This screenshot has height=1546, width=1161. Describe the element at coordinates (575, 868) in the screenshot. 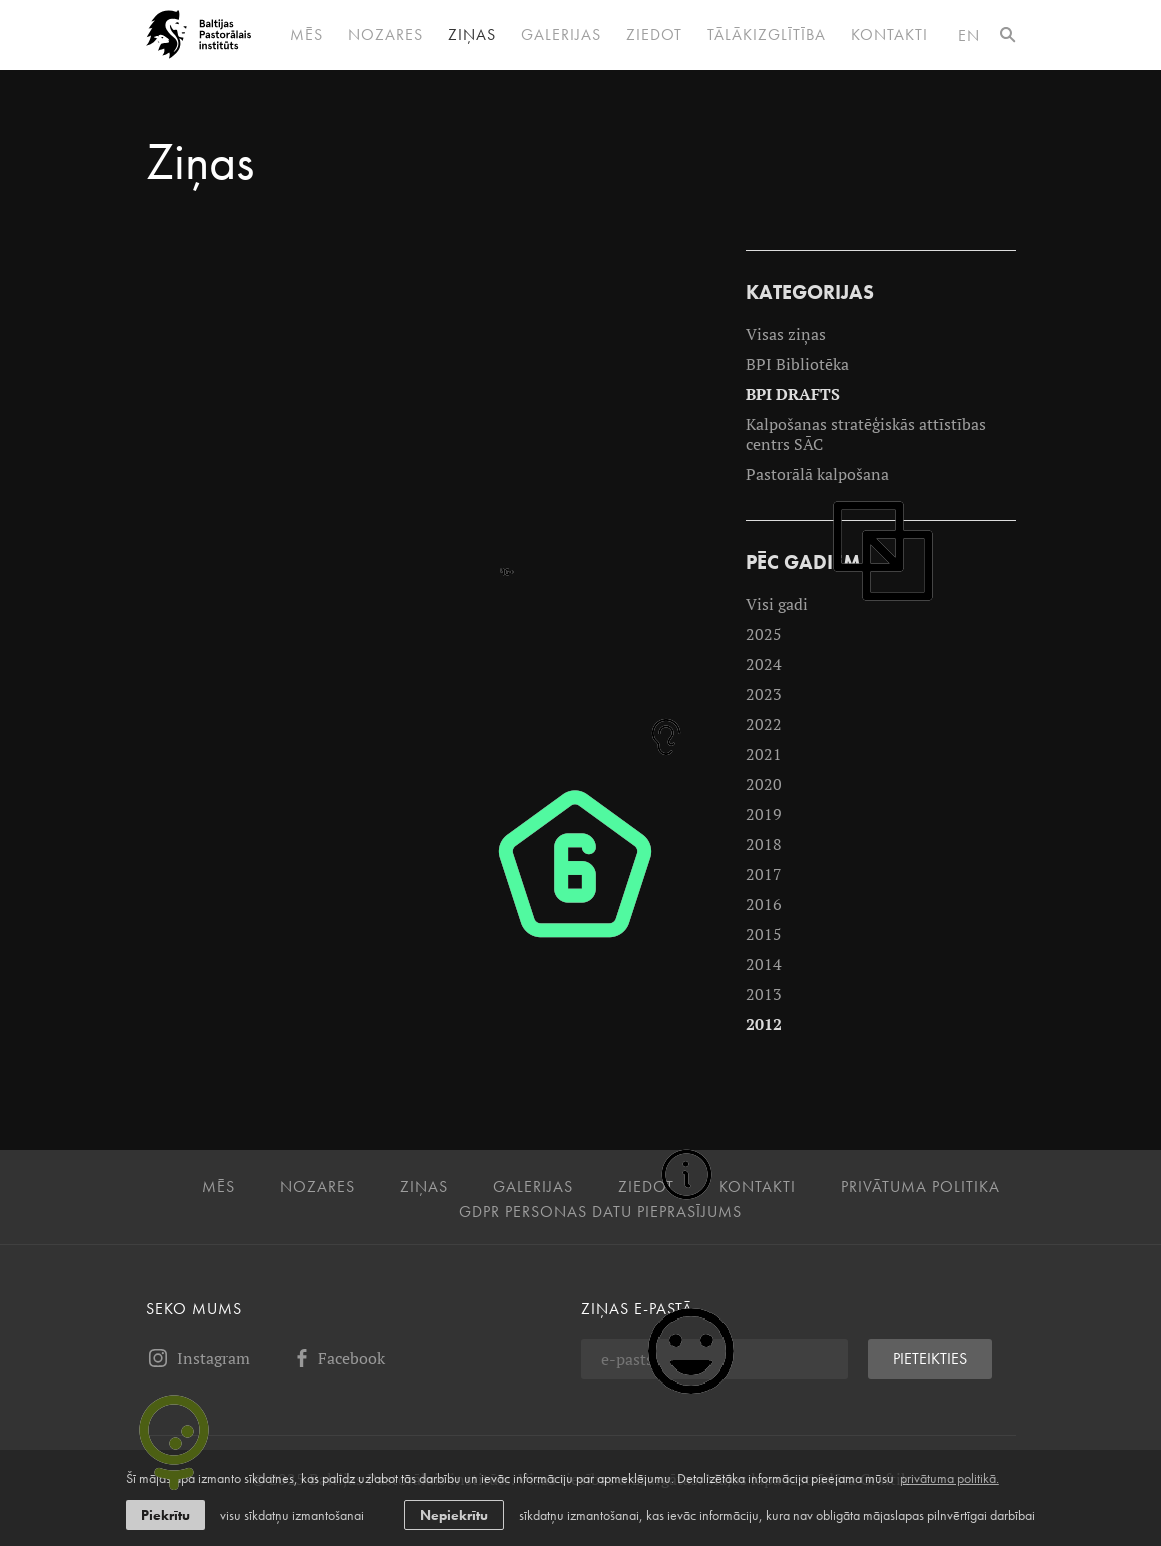

I see `navigate to section 6` at that location.